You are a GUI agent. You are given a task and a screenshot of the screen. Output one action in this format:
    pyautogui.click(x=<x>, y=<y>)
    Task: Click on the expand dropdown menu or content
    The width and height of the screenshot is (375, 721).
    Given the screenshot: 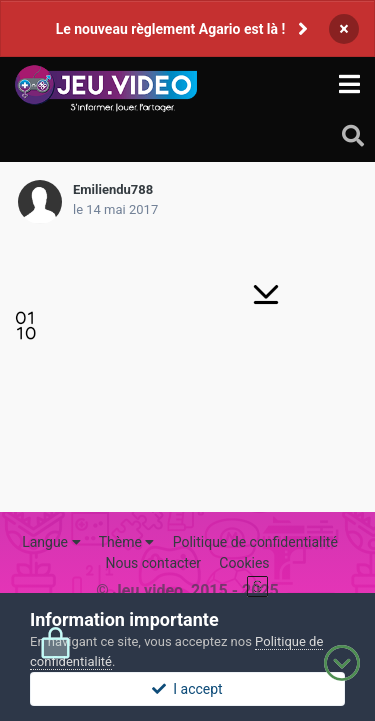 What is the action you would take?
    pyautogui.click(x=342, y=663)
    